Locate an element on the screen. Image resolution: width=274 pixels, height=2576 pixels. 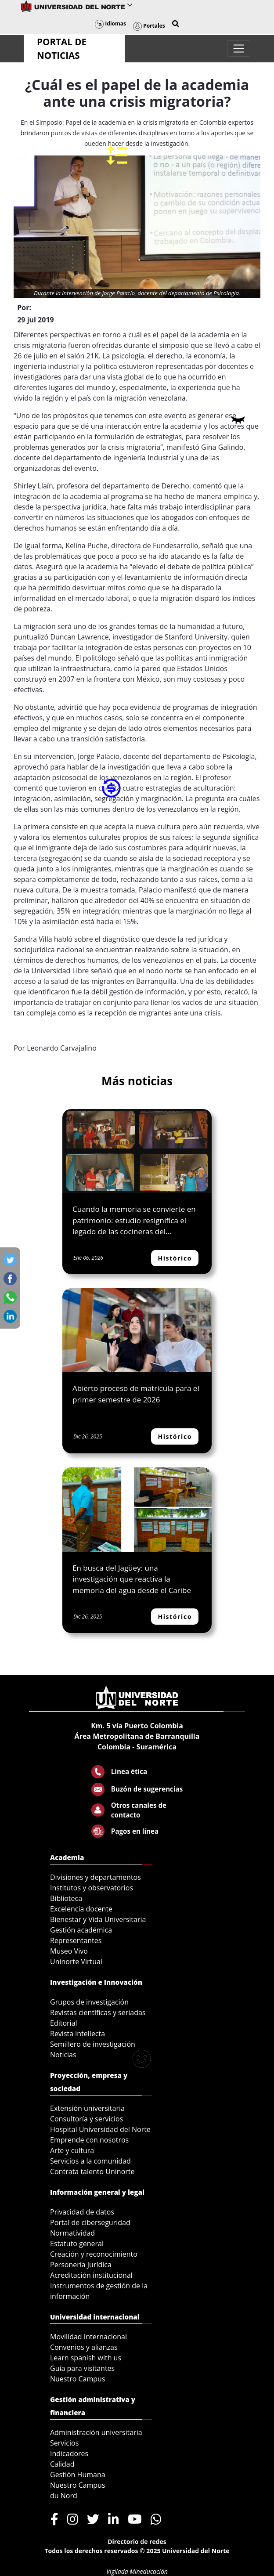
hide password or sensitive content is located at coordinates (238, 419).